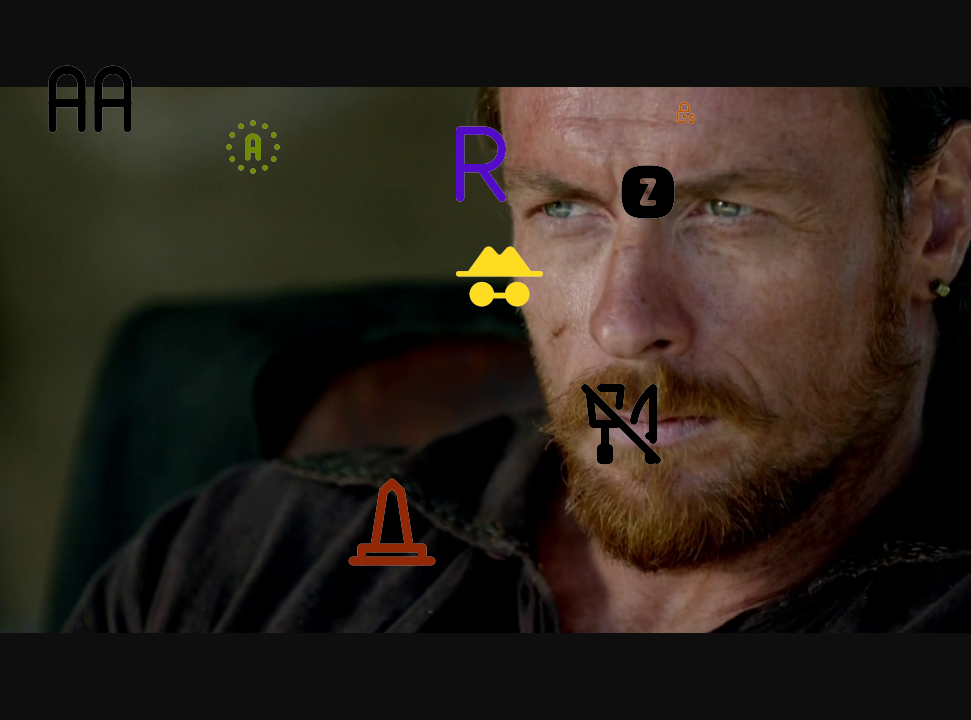 This screenshot has height=720, width=971. Describe the element at coordinates (90, 99) in the screenshot. I see `switch text to uppercase` at that location.